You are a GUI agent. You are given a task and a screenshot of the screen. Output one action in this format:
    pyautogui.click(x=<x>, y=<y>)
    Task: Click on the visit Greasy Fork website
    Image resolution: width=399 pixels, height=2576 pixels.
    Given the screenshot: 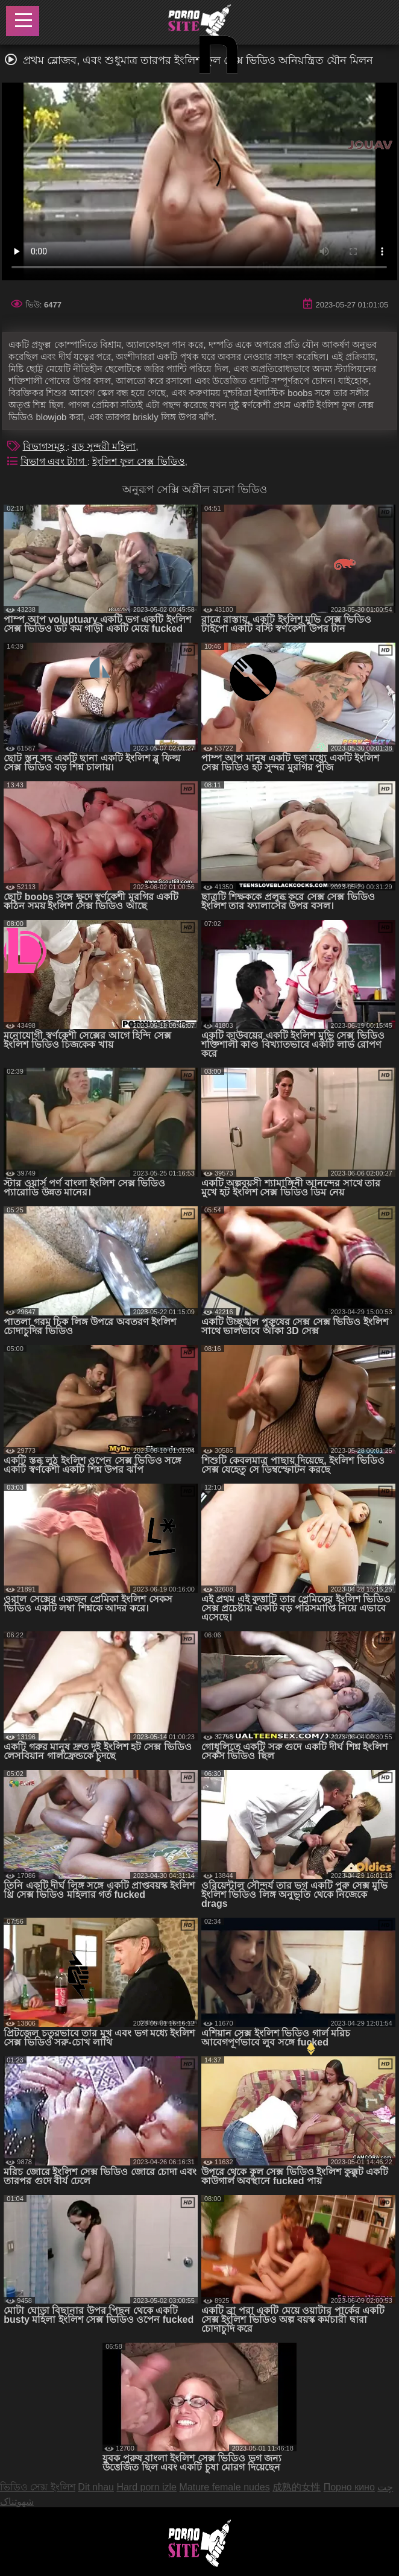 What is the action you would take?
    pyautogui.click(x=253, y=678)
    